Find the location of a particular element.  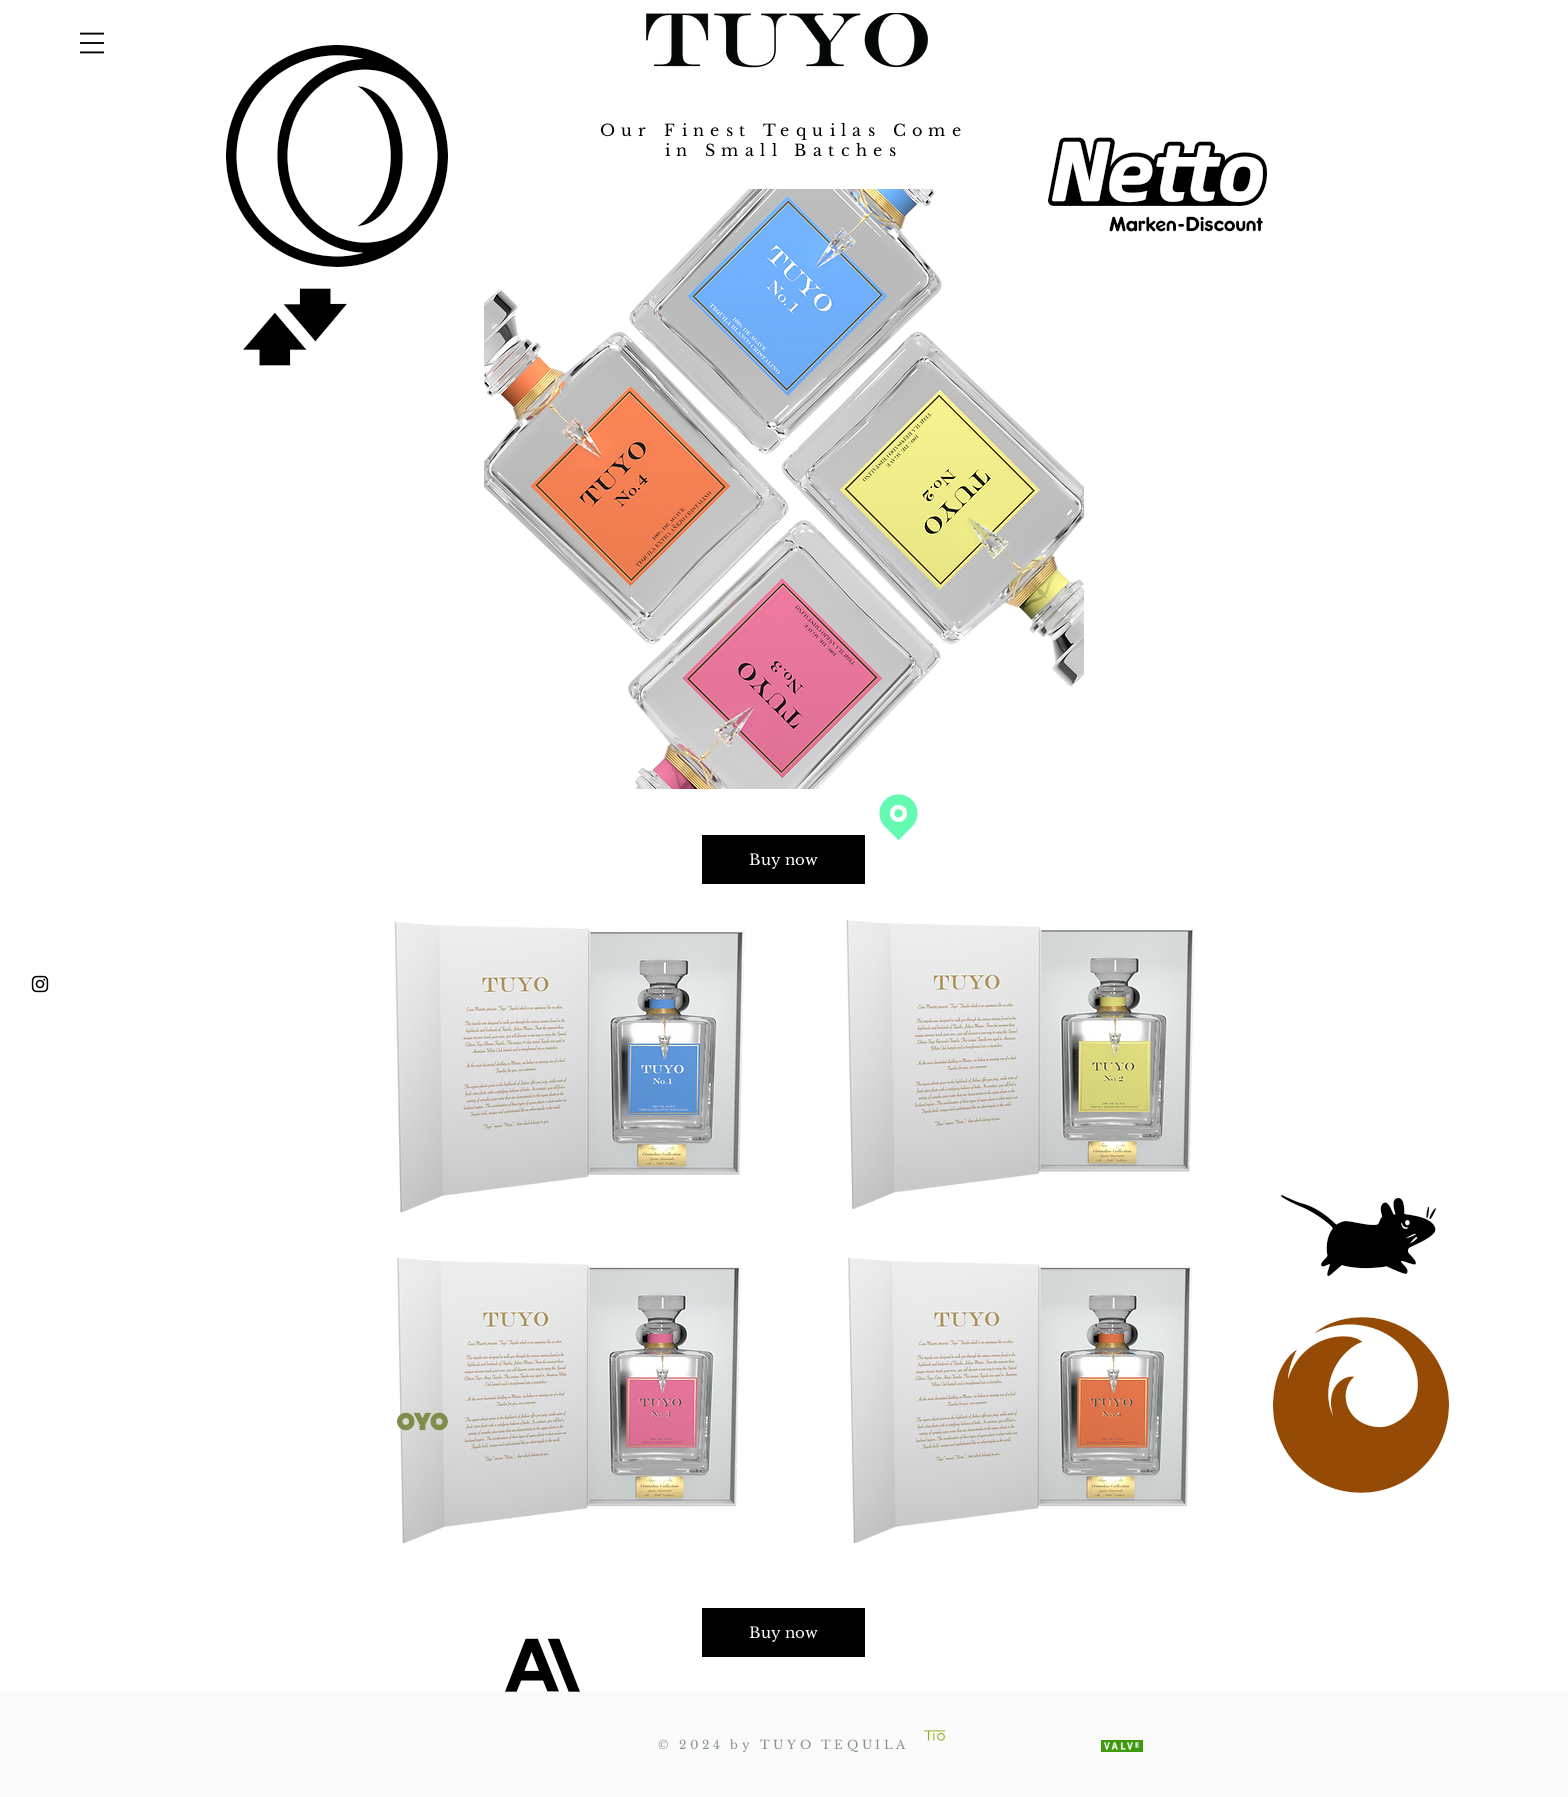

open the Netto Marken-Discount app is located at coordinates (1157, 184).